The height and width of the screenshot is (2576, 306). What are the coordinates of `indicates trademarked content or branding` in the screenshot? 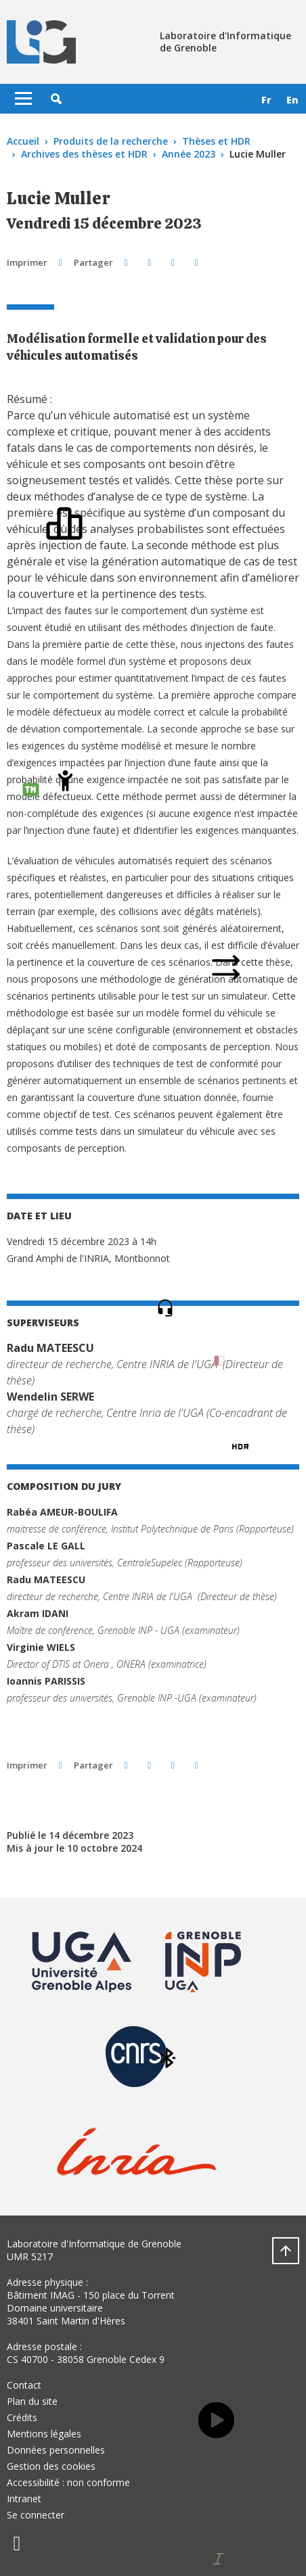 It's located at (30, 789).